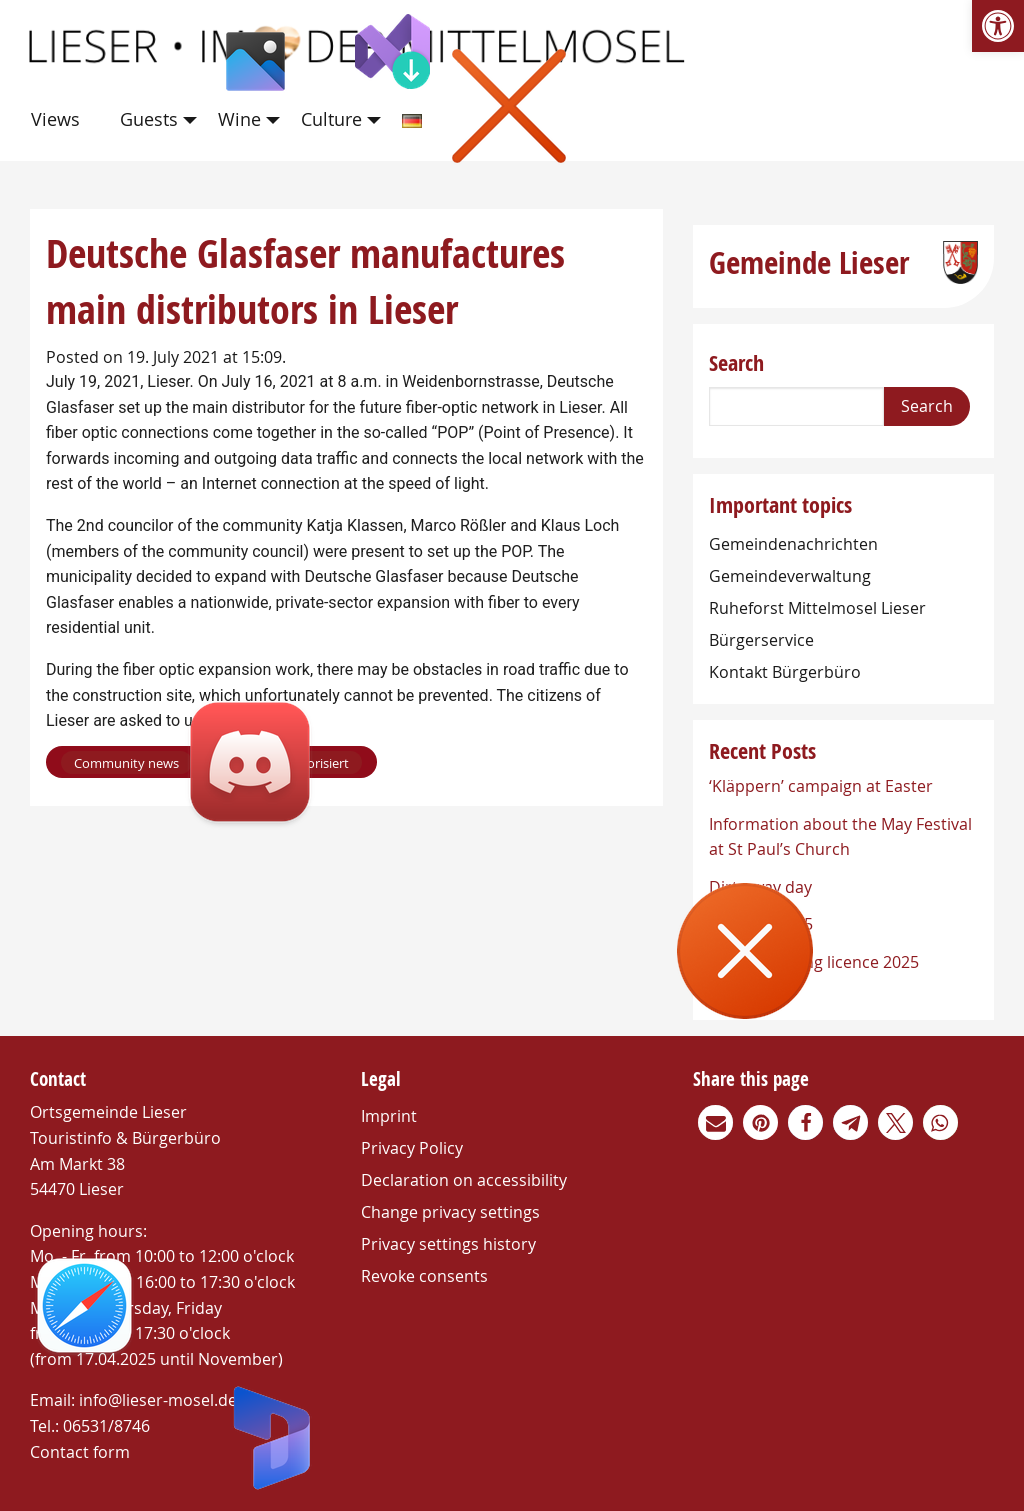 Image resolution: width=1024 pixels, height=1511 pixels. What do you see at coordinates (392, 51) in the screenshot?
I see `open visual studio installer` at bounding box center [392, 51].